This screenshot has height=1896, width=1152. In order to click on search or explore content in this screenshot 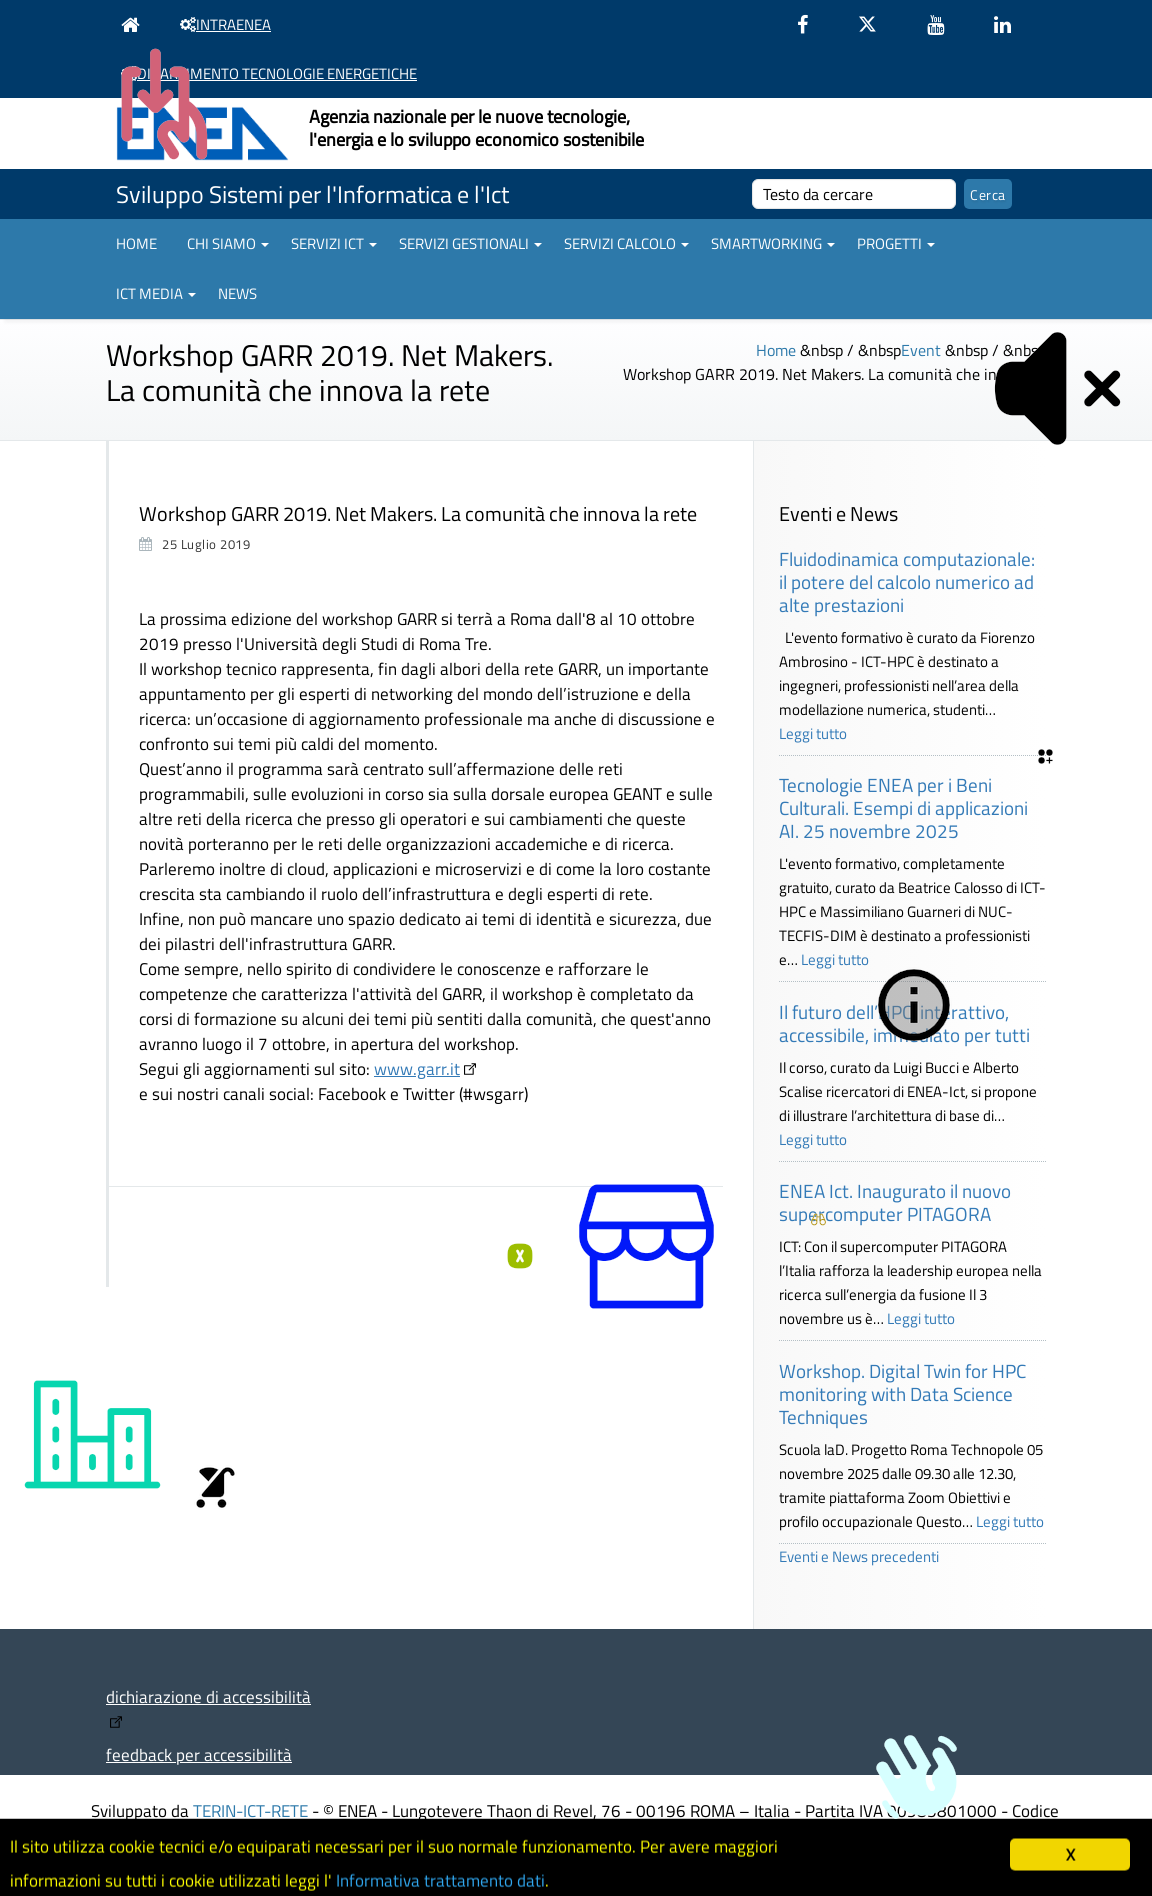, I will do `click(818, 1219)`.